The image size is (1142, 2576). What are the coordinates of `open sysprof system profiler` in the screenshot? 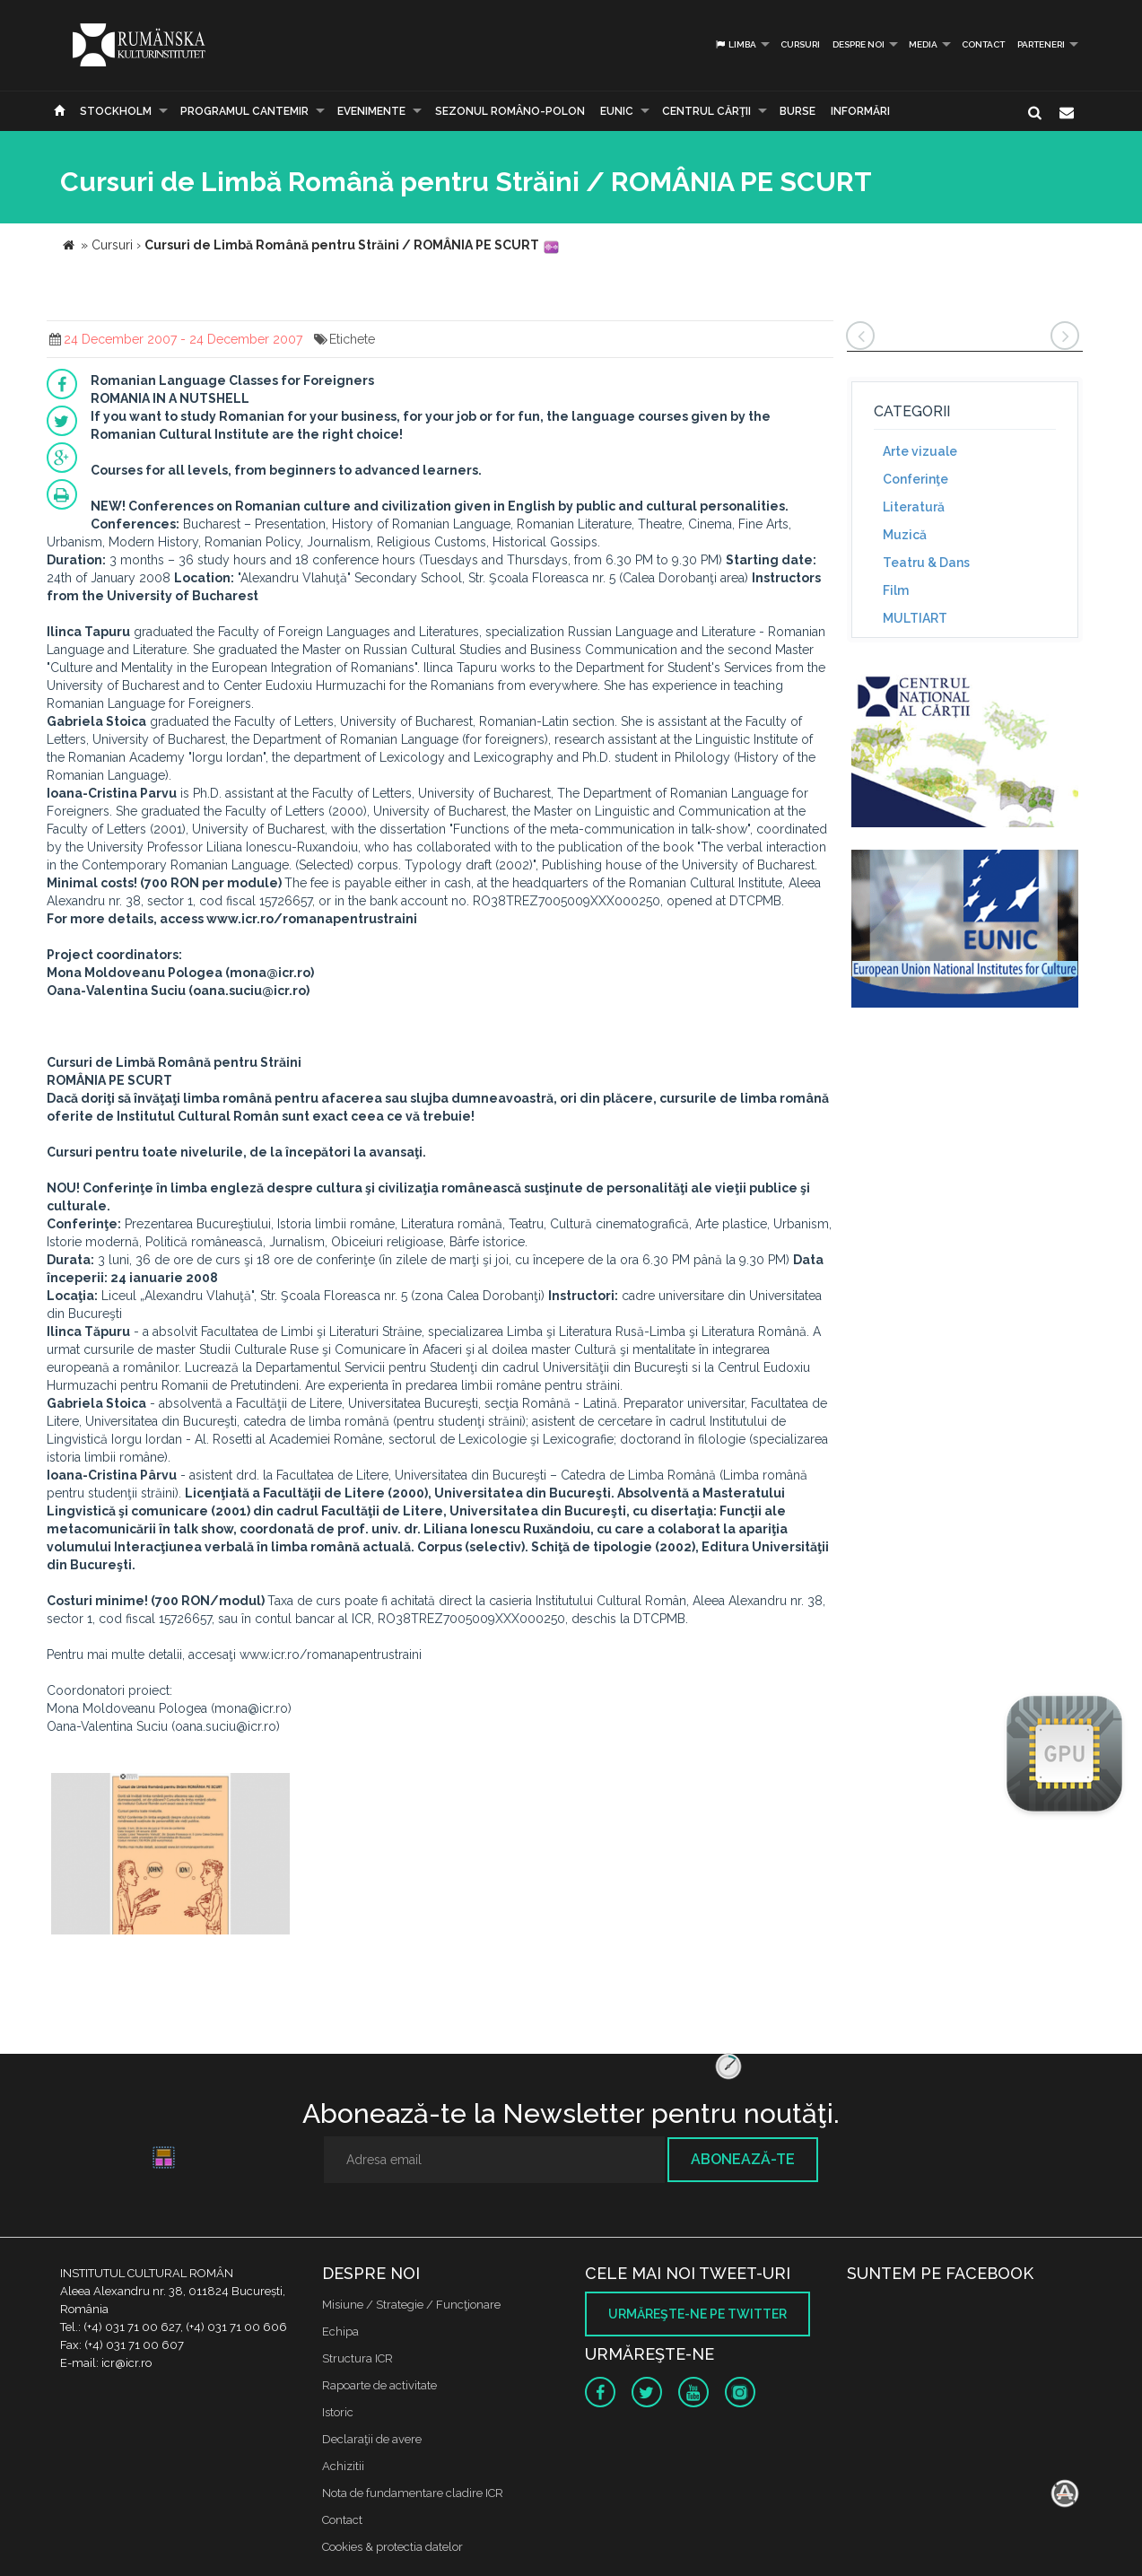 It's located at (728, 2066).